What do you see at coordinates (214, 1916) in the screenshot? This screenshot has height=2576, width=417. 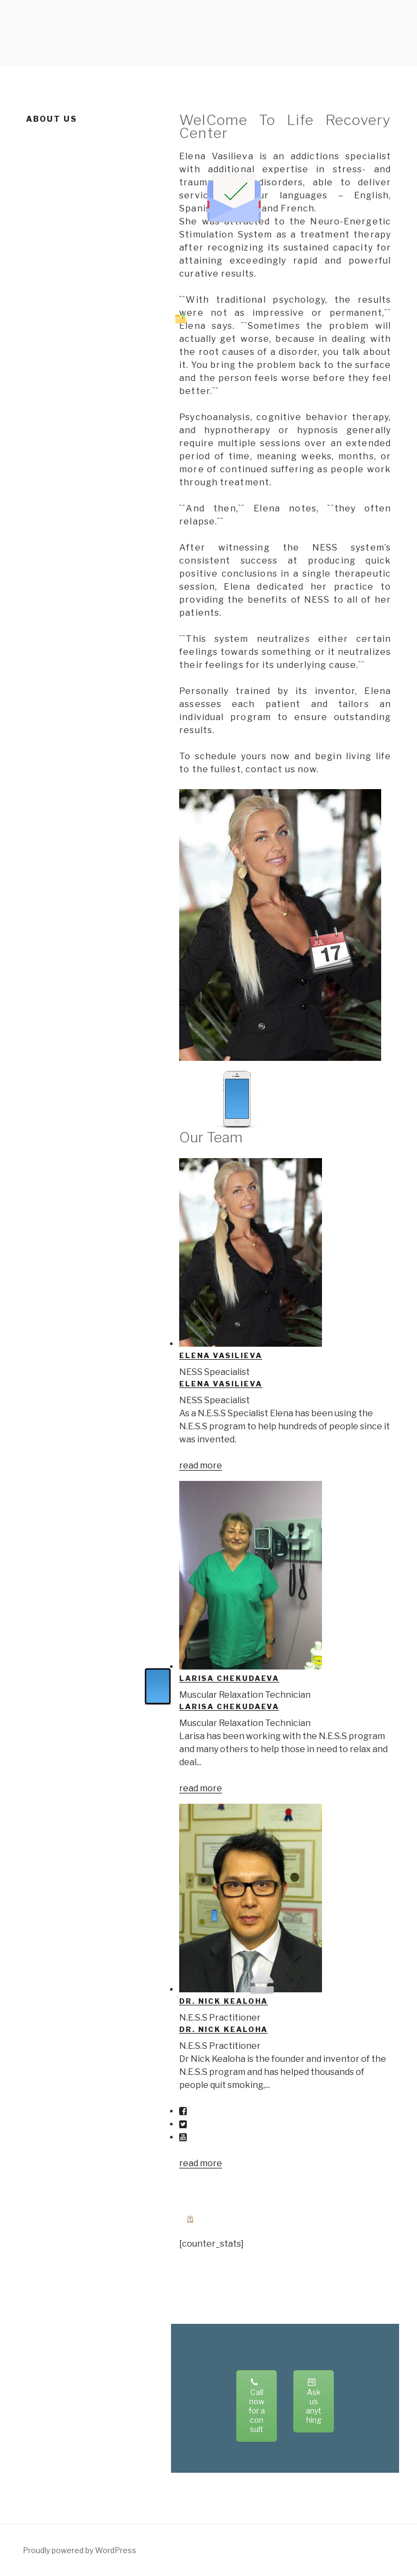 I see `iPhone 14 device icon` at bounding box center [214, 1916].